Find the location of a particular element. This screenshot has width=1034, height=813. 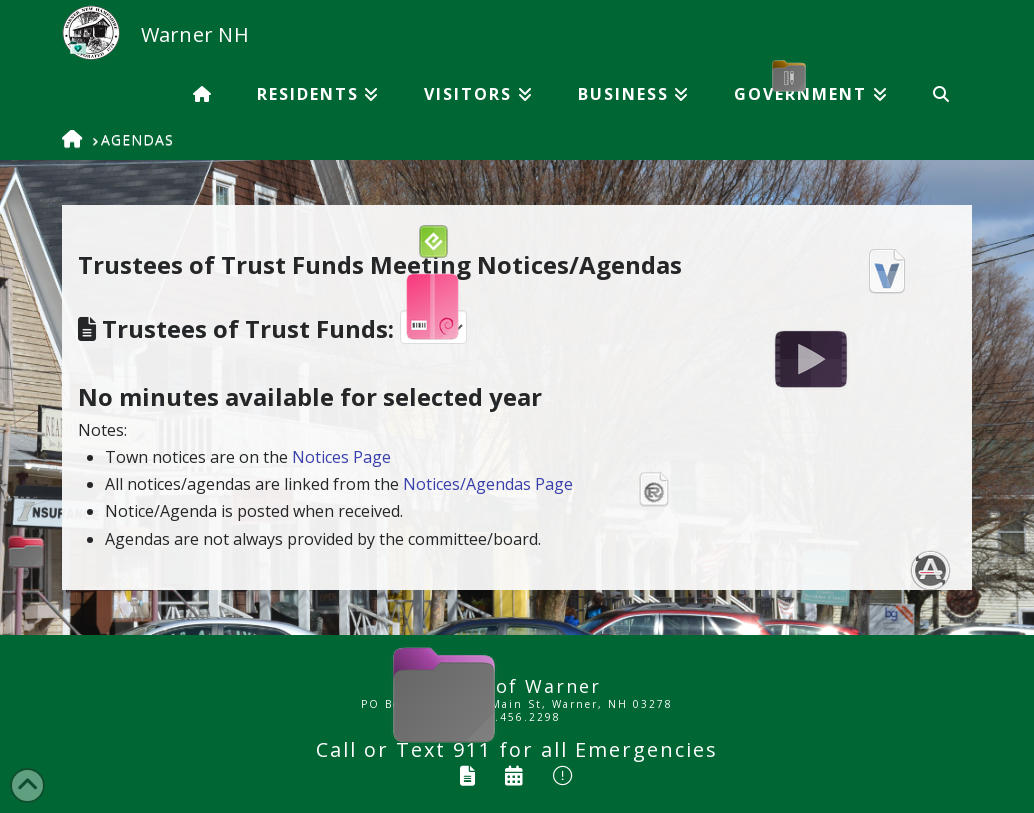

open software updater application is located at coordinates (930, 570).